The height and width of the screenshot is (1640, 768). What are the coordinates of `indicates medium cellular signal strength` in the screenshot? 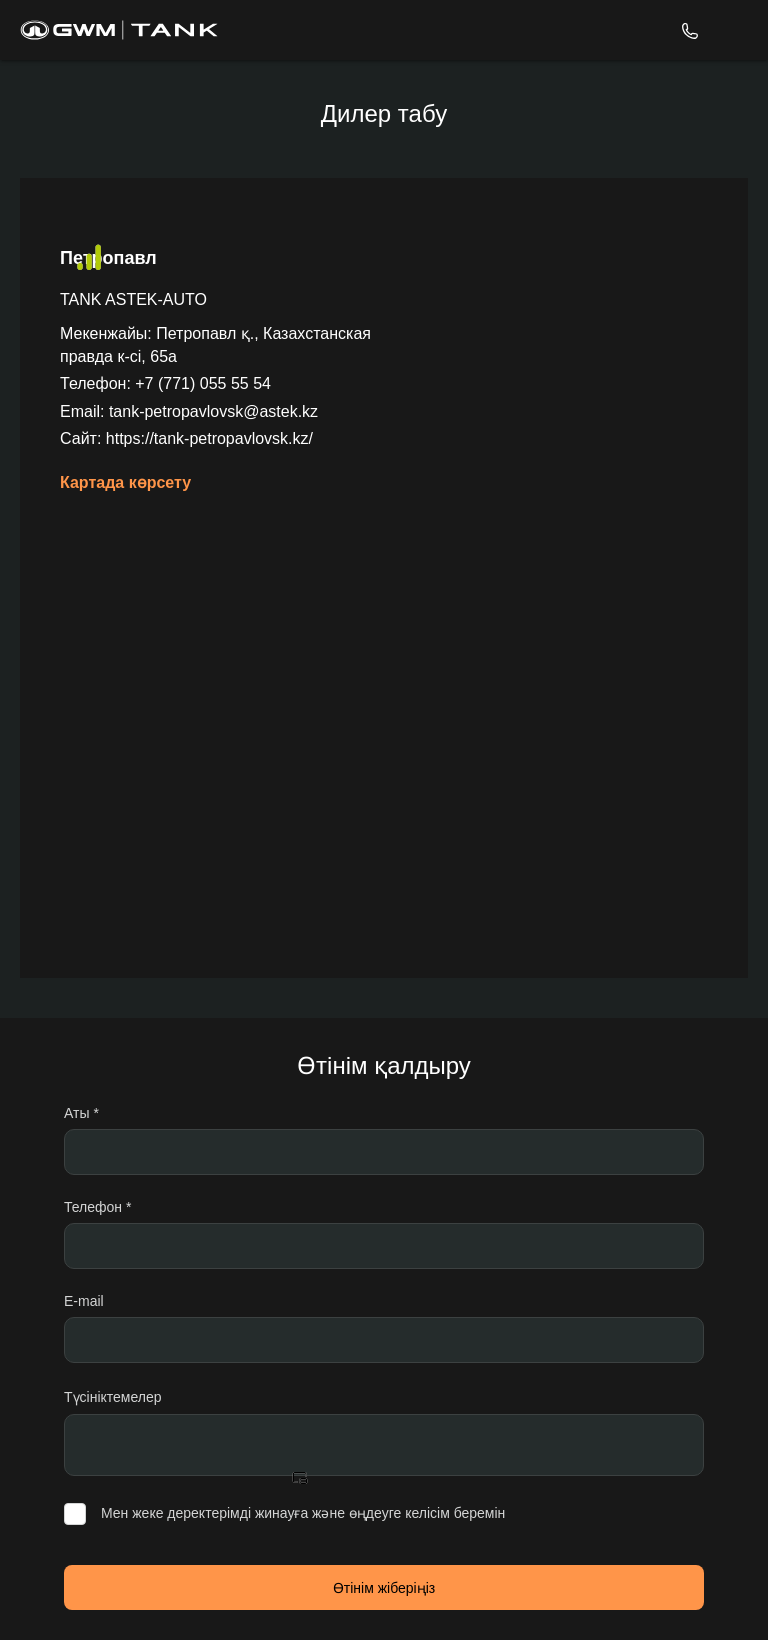 It's located at (100, 251).